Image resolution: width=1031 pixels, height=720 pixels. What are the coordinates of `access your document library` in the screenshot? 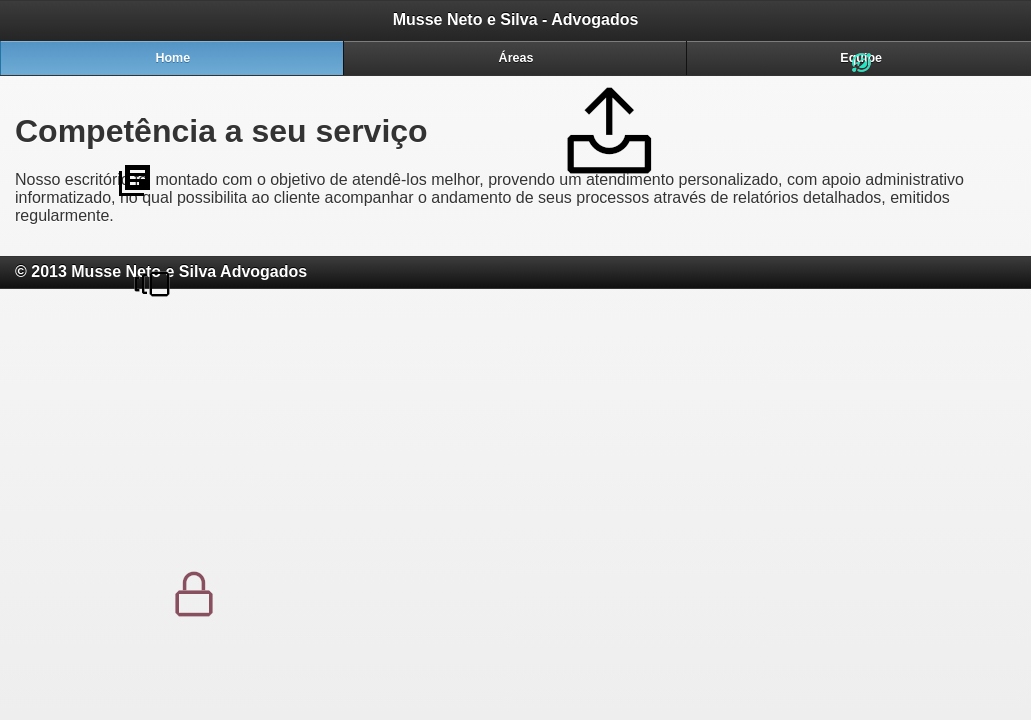 It's located at (134, 180).